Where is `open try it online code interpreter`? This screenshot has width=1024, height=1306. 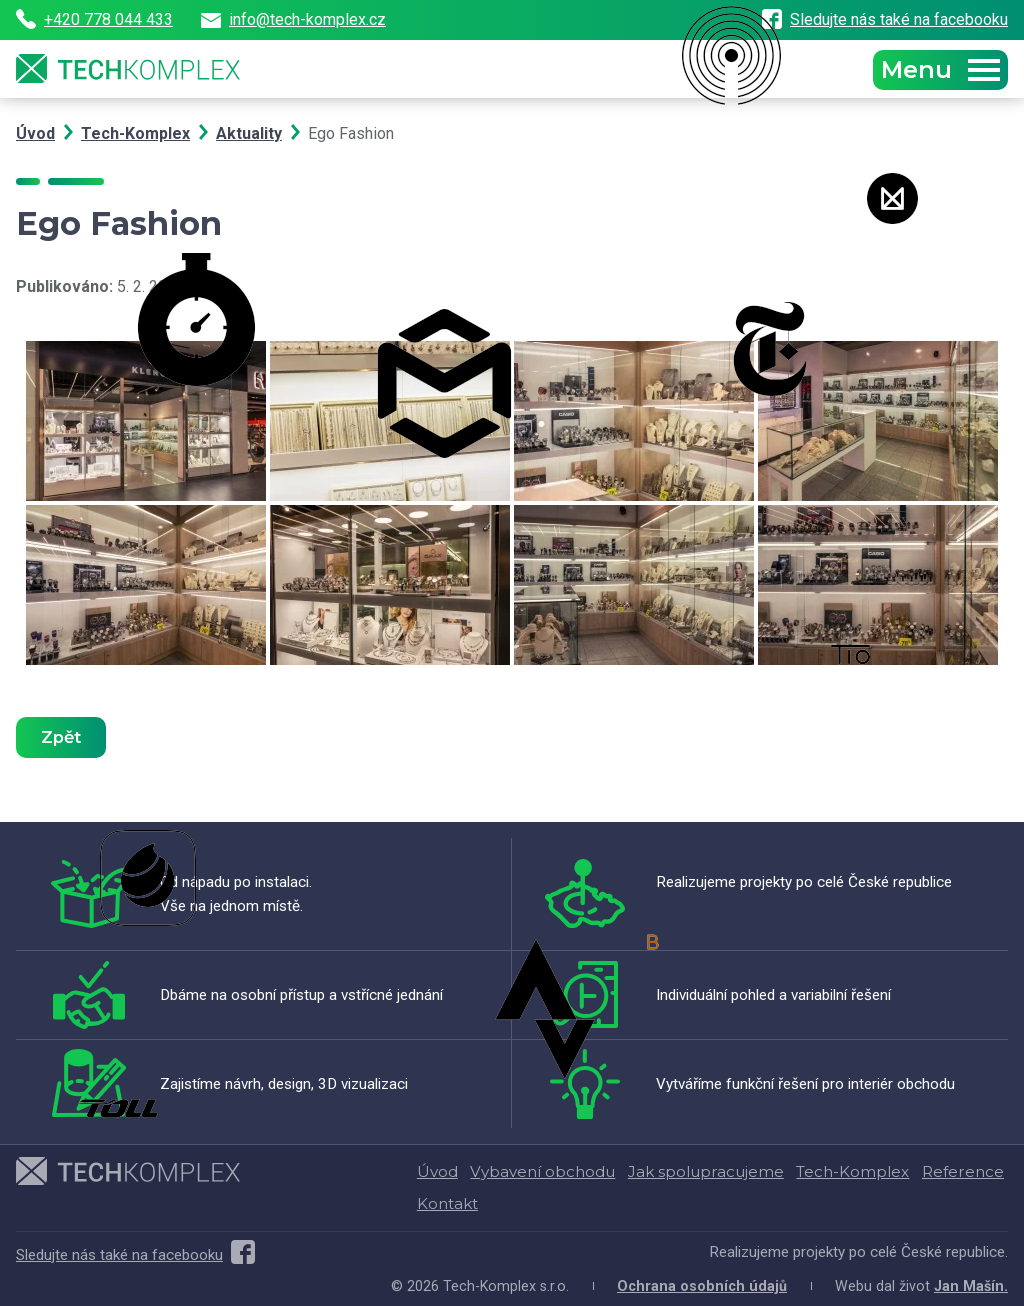
open try it online code interpreter is located at coordinates (850, 654).